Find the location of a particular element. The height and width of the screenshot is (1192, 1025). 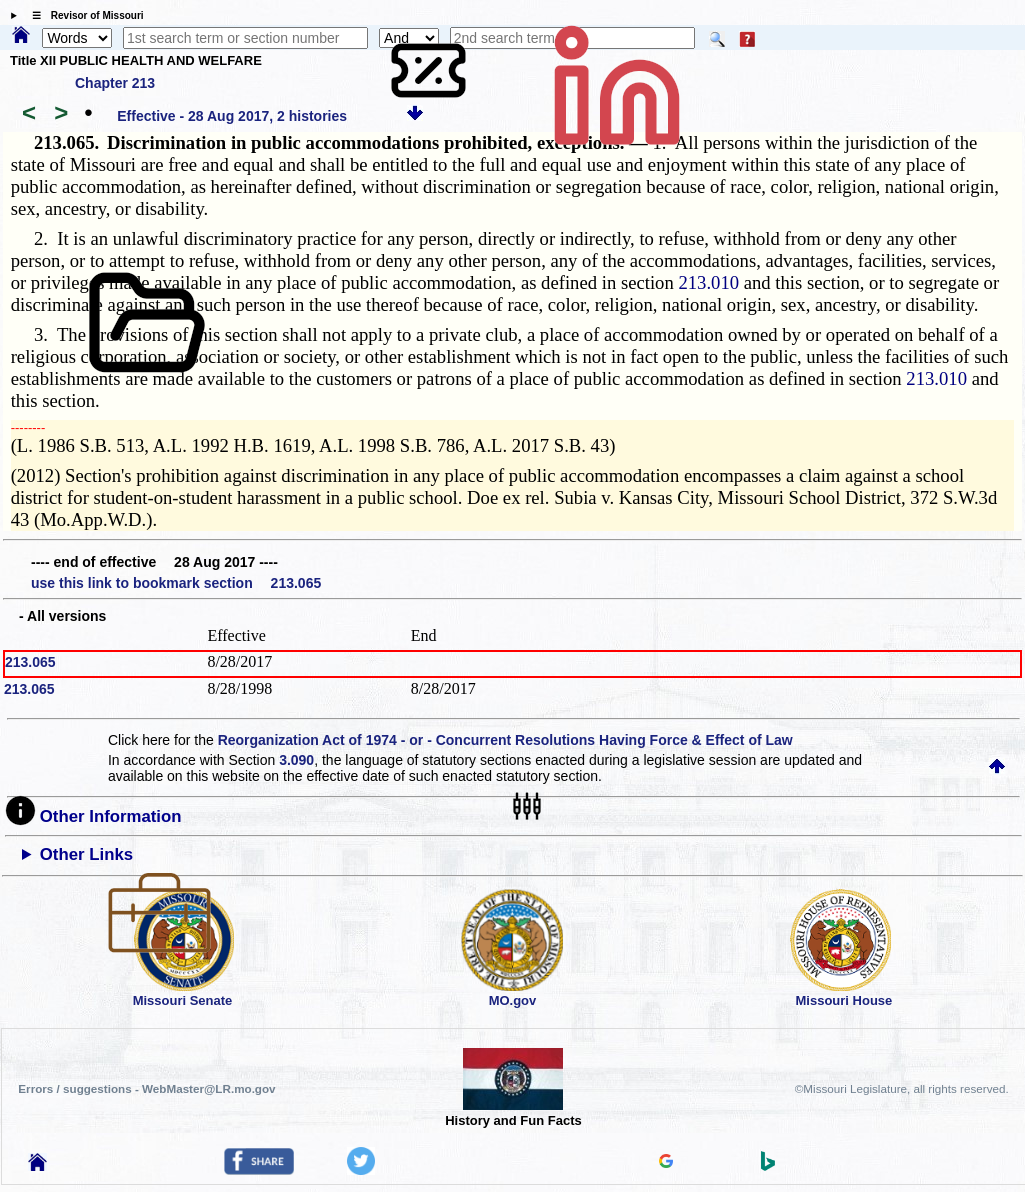

connect to LinkedIn is located at coordinates (617, 88).